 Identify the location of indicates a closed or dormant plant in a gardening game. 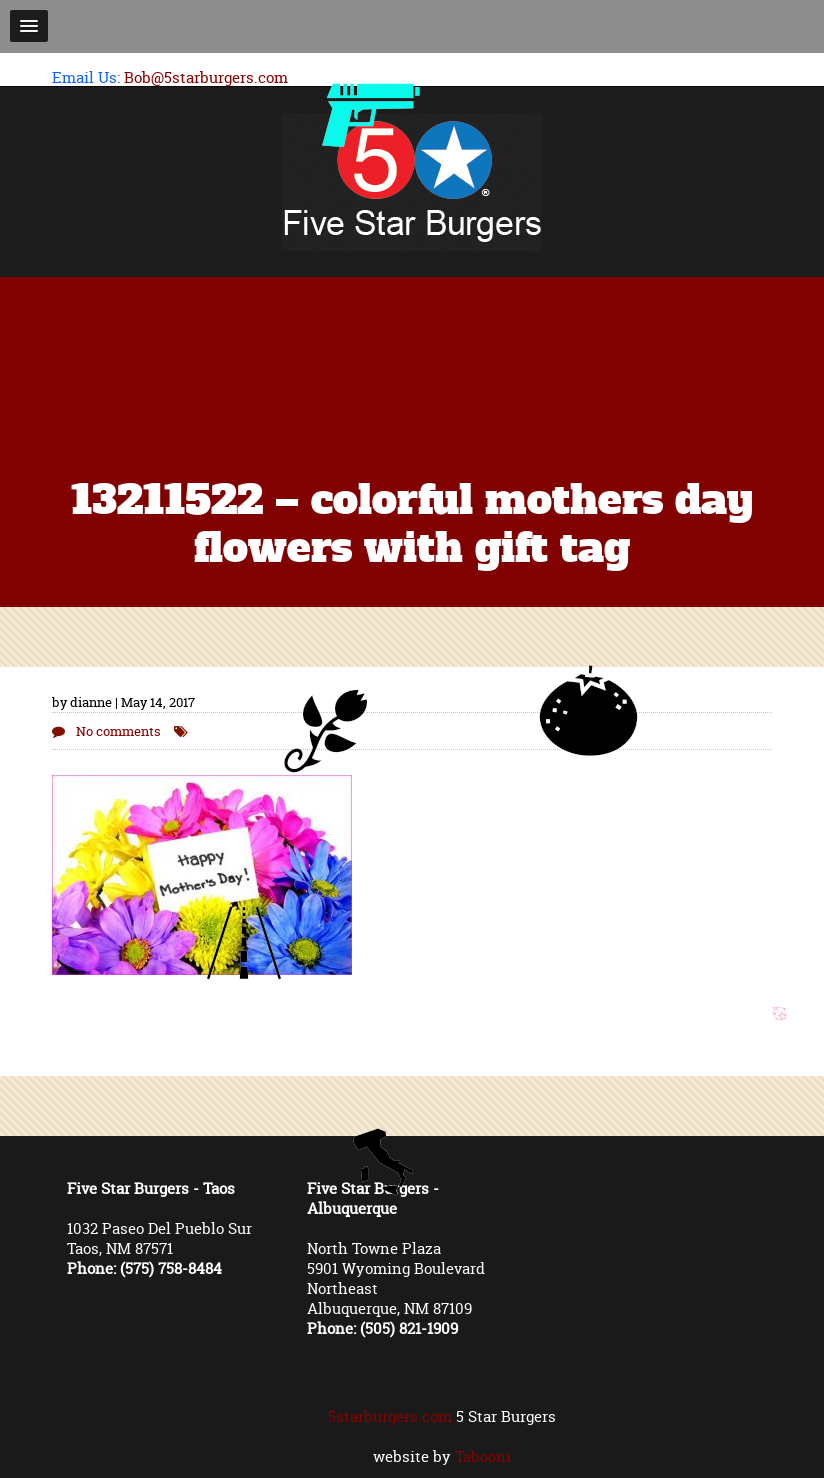
(326, 732).